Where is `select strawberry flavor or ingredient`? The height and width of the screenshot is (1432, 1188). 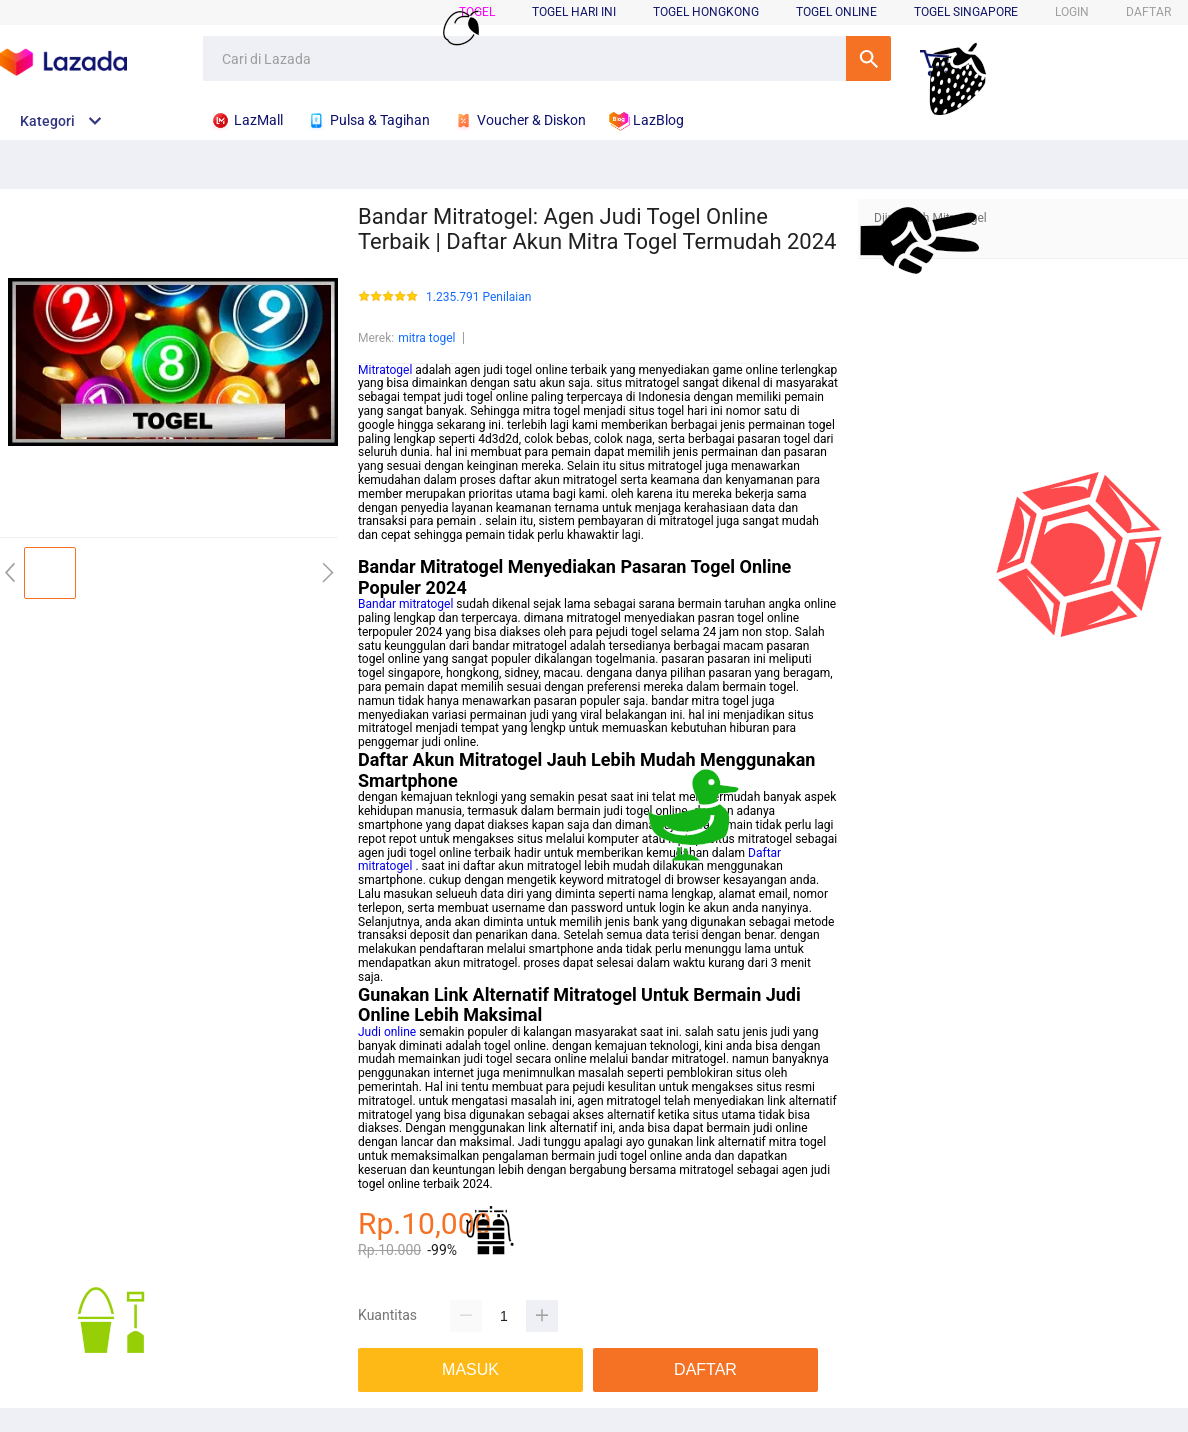 select strawberry flavor or ingredient is located at coordinates (958, 79).